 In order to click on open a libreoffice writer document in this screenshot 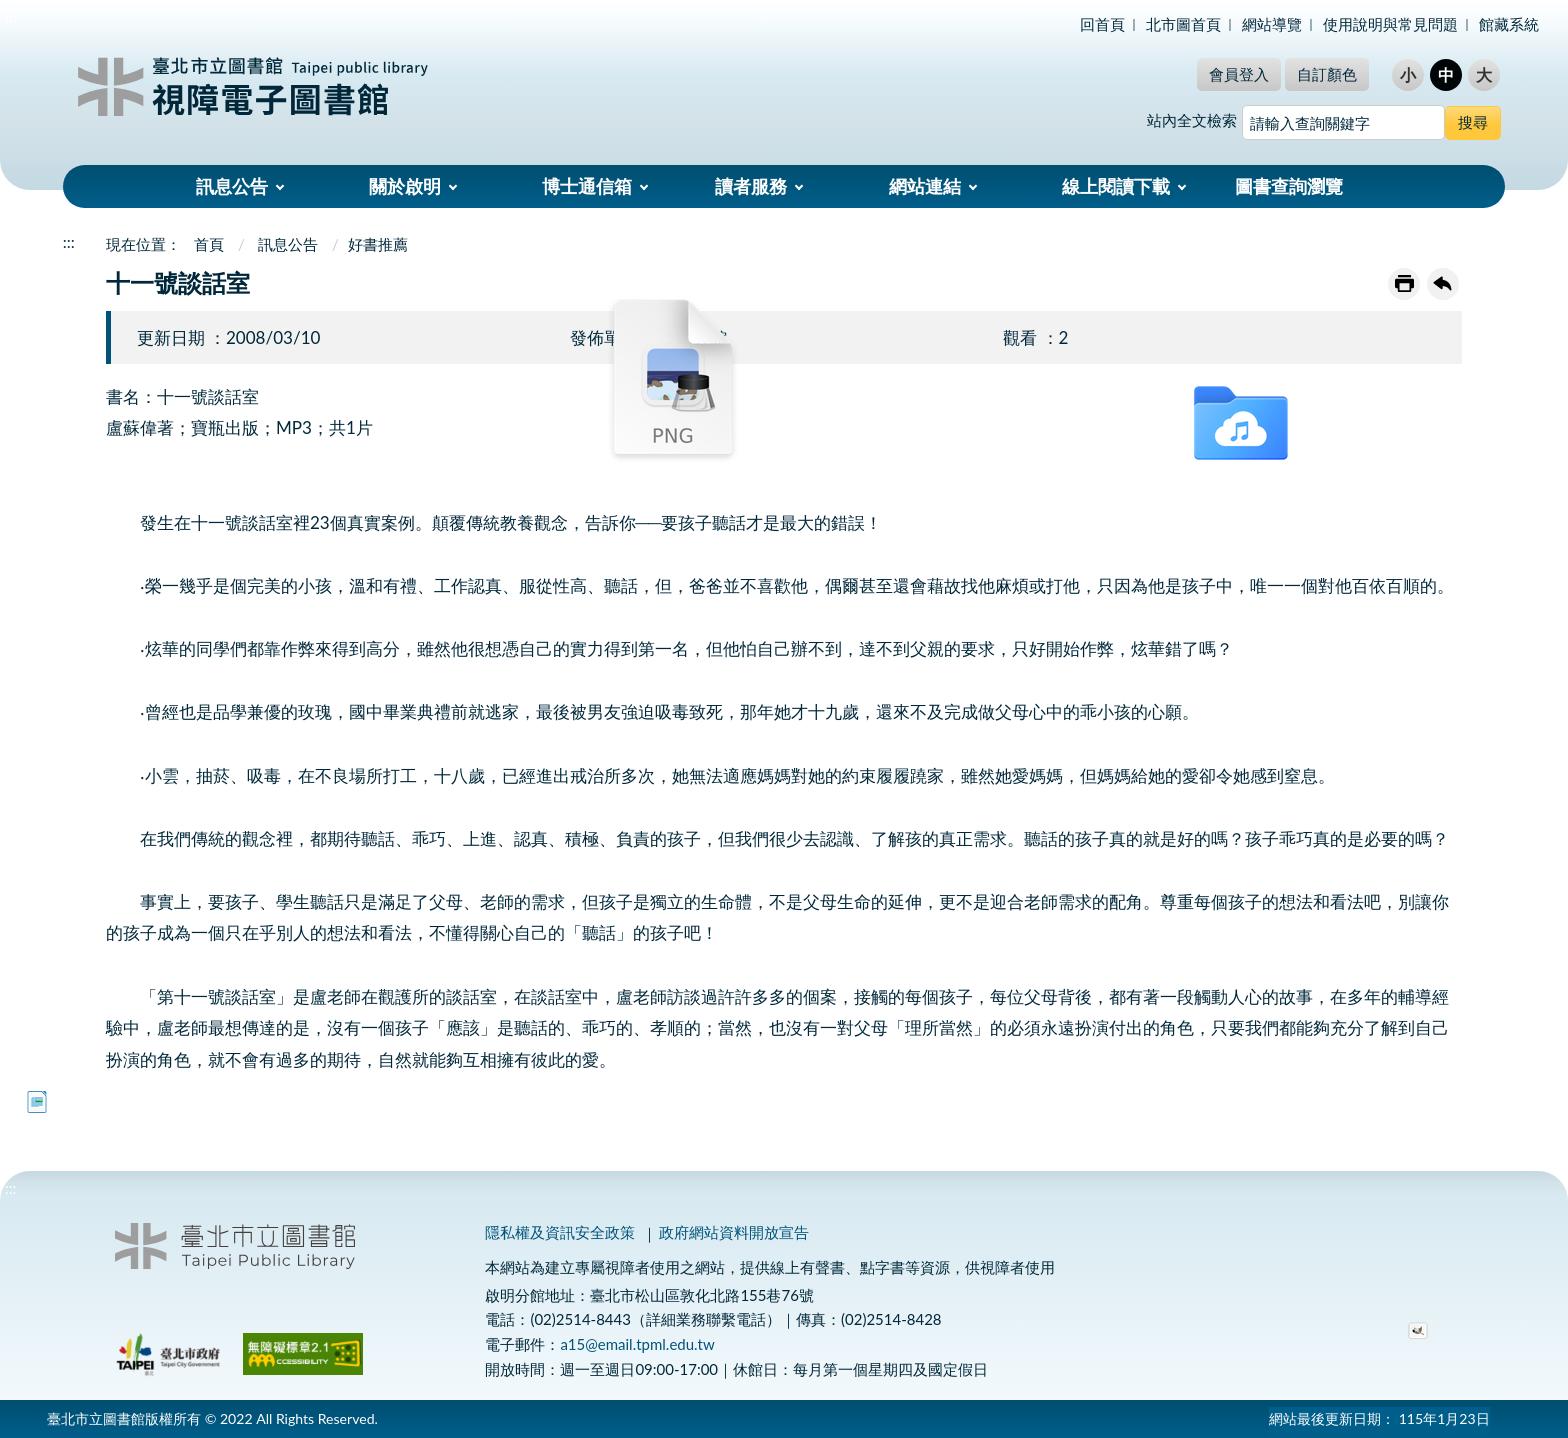, I will do `click(37, 1102)`.